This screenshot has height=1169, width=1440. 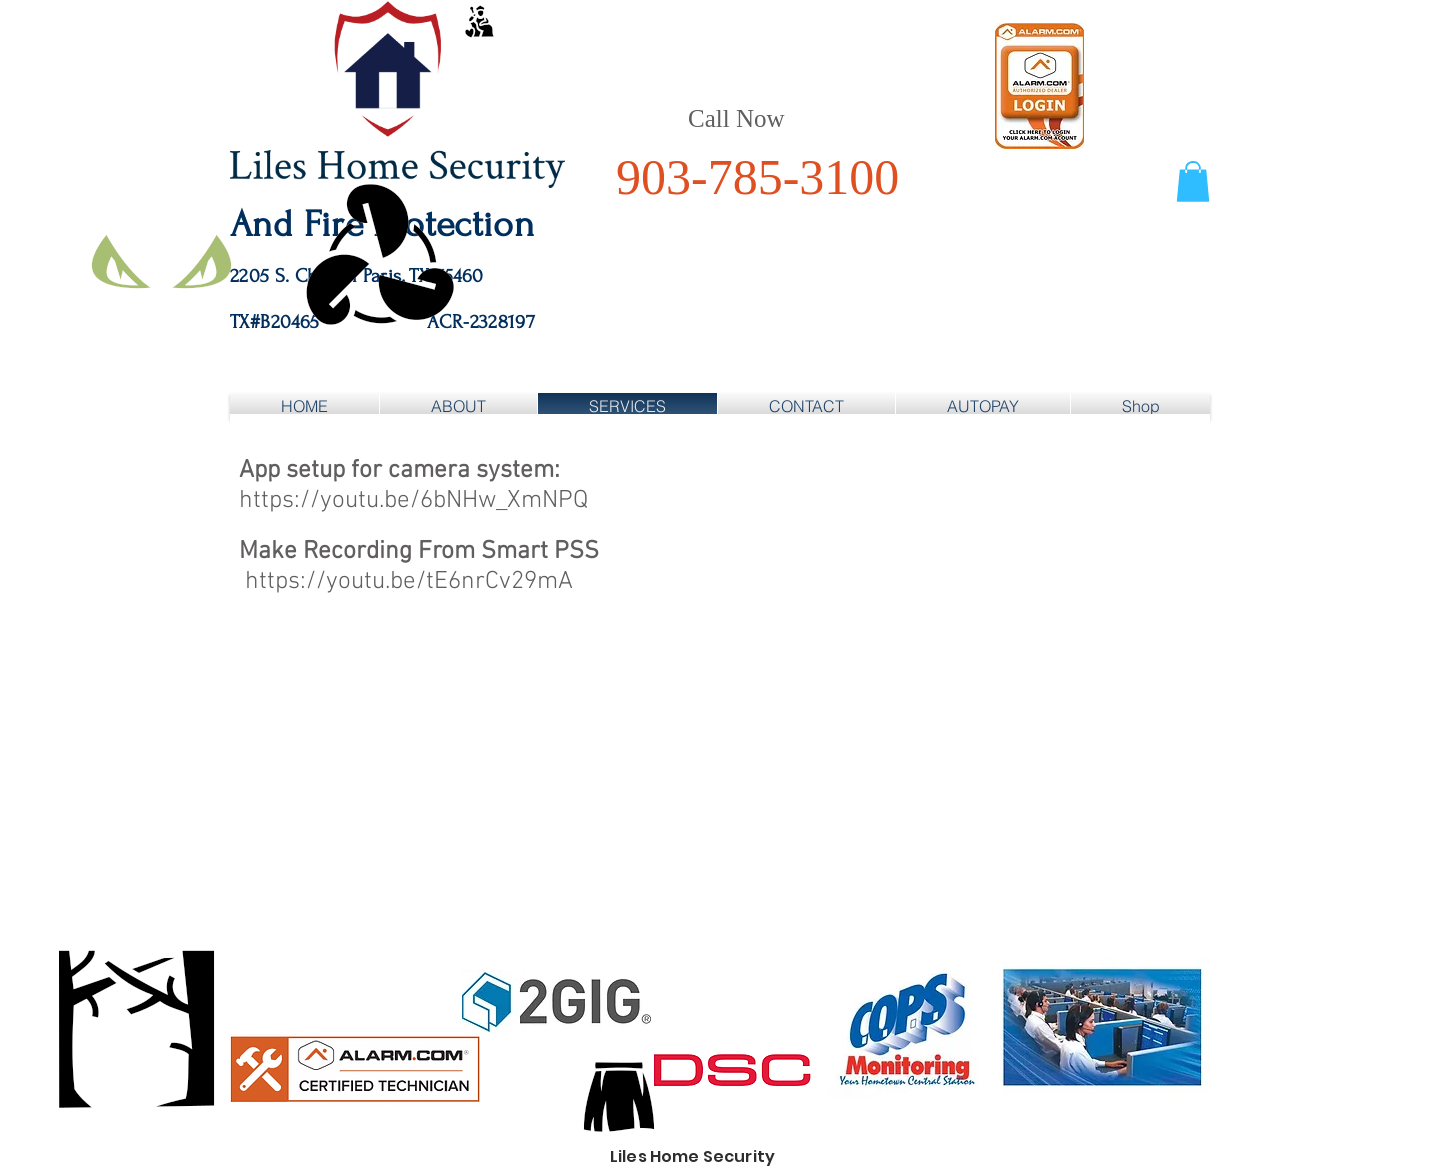 I want to click on enter a forest zone or nature area, so click(x=136, y=1030).